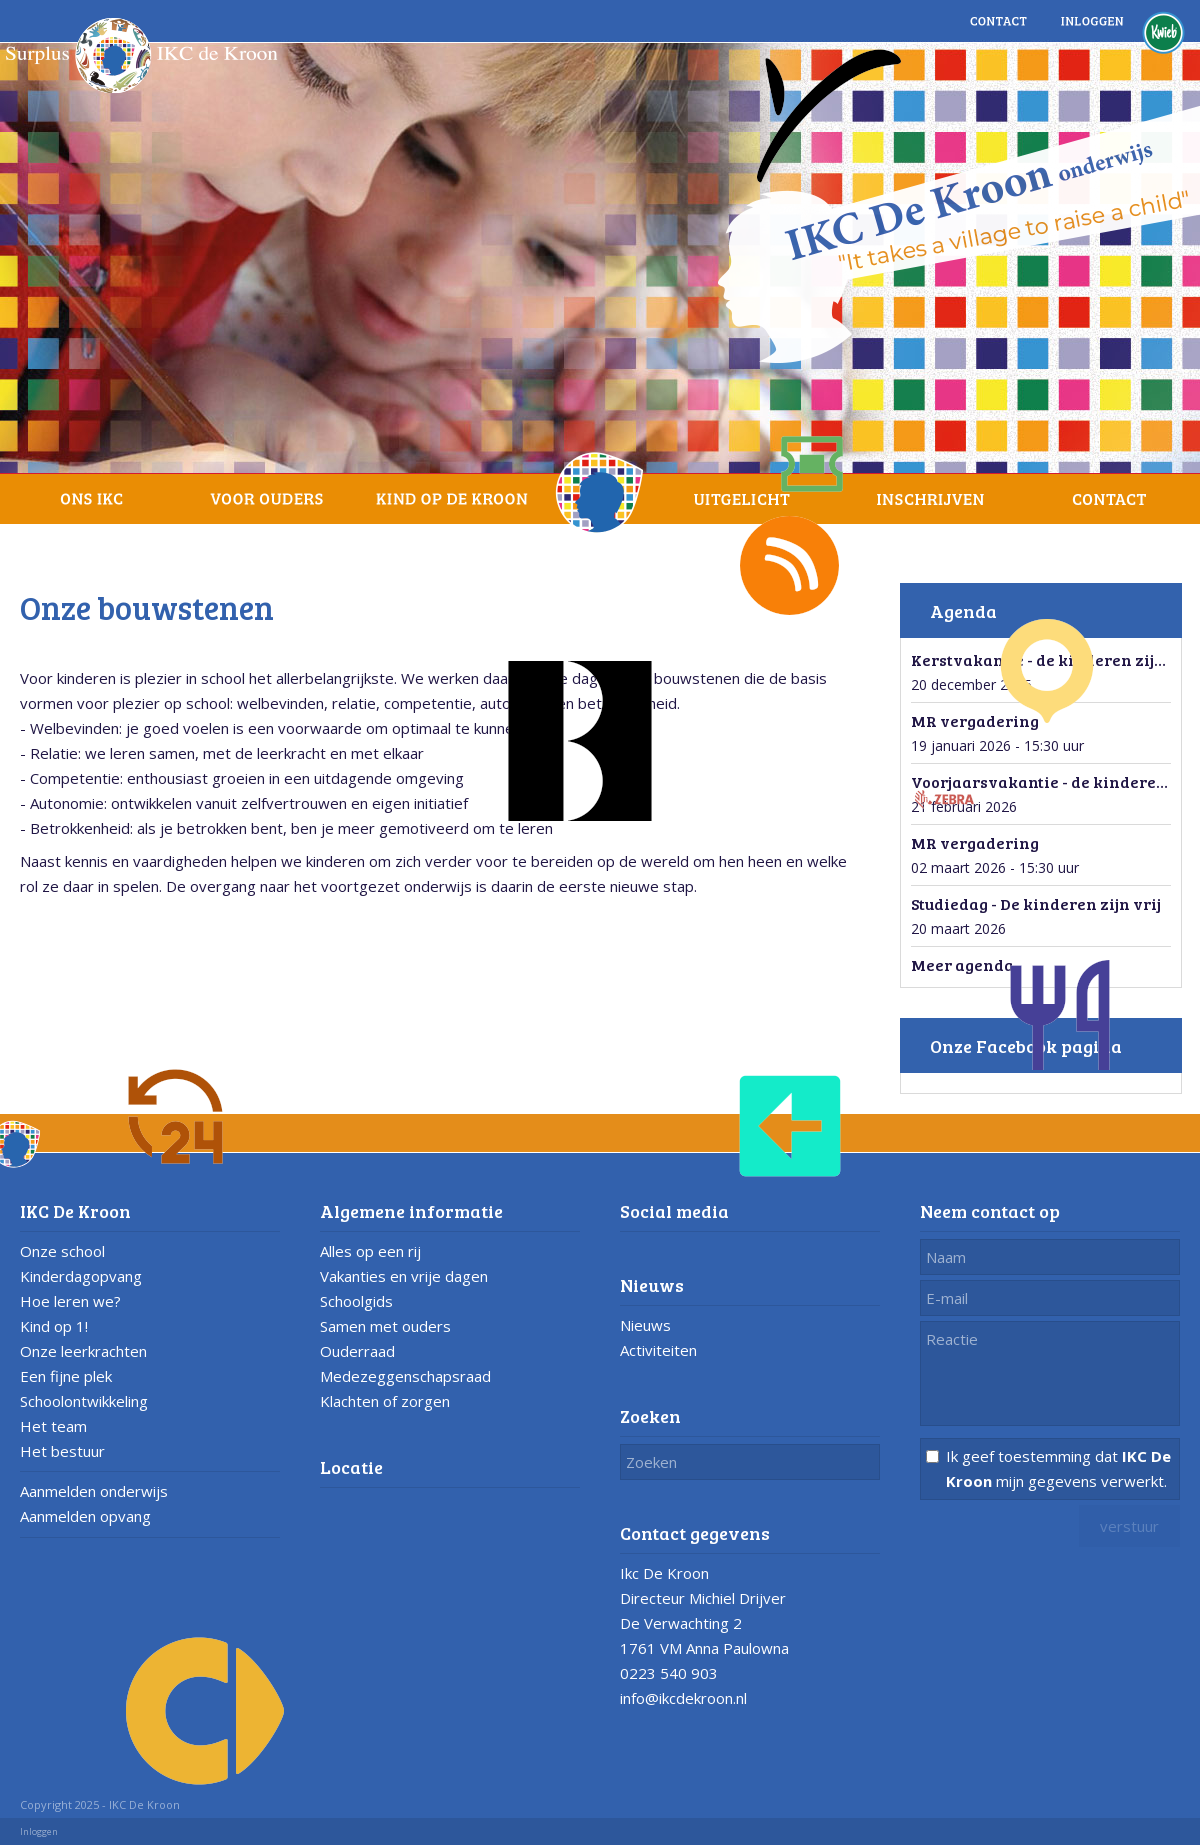 Image resolution: width=1200 pixels, height=1845 pixels. I want to click on view your tickets or passes, so click(812, 464).